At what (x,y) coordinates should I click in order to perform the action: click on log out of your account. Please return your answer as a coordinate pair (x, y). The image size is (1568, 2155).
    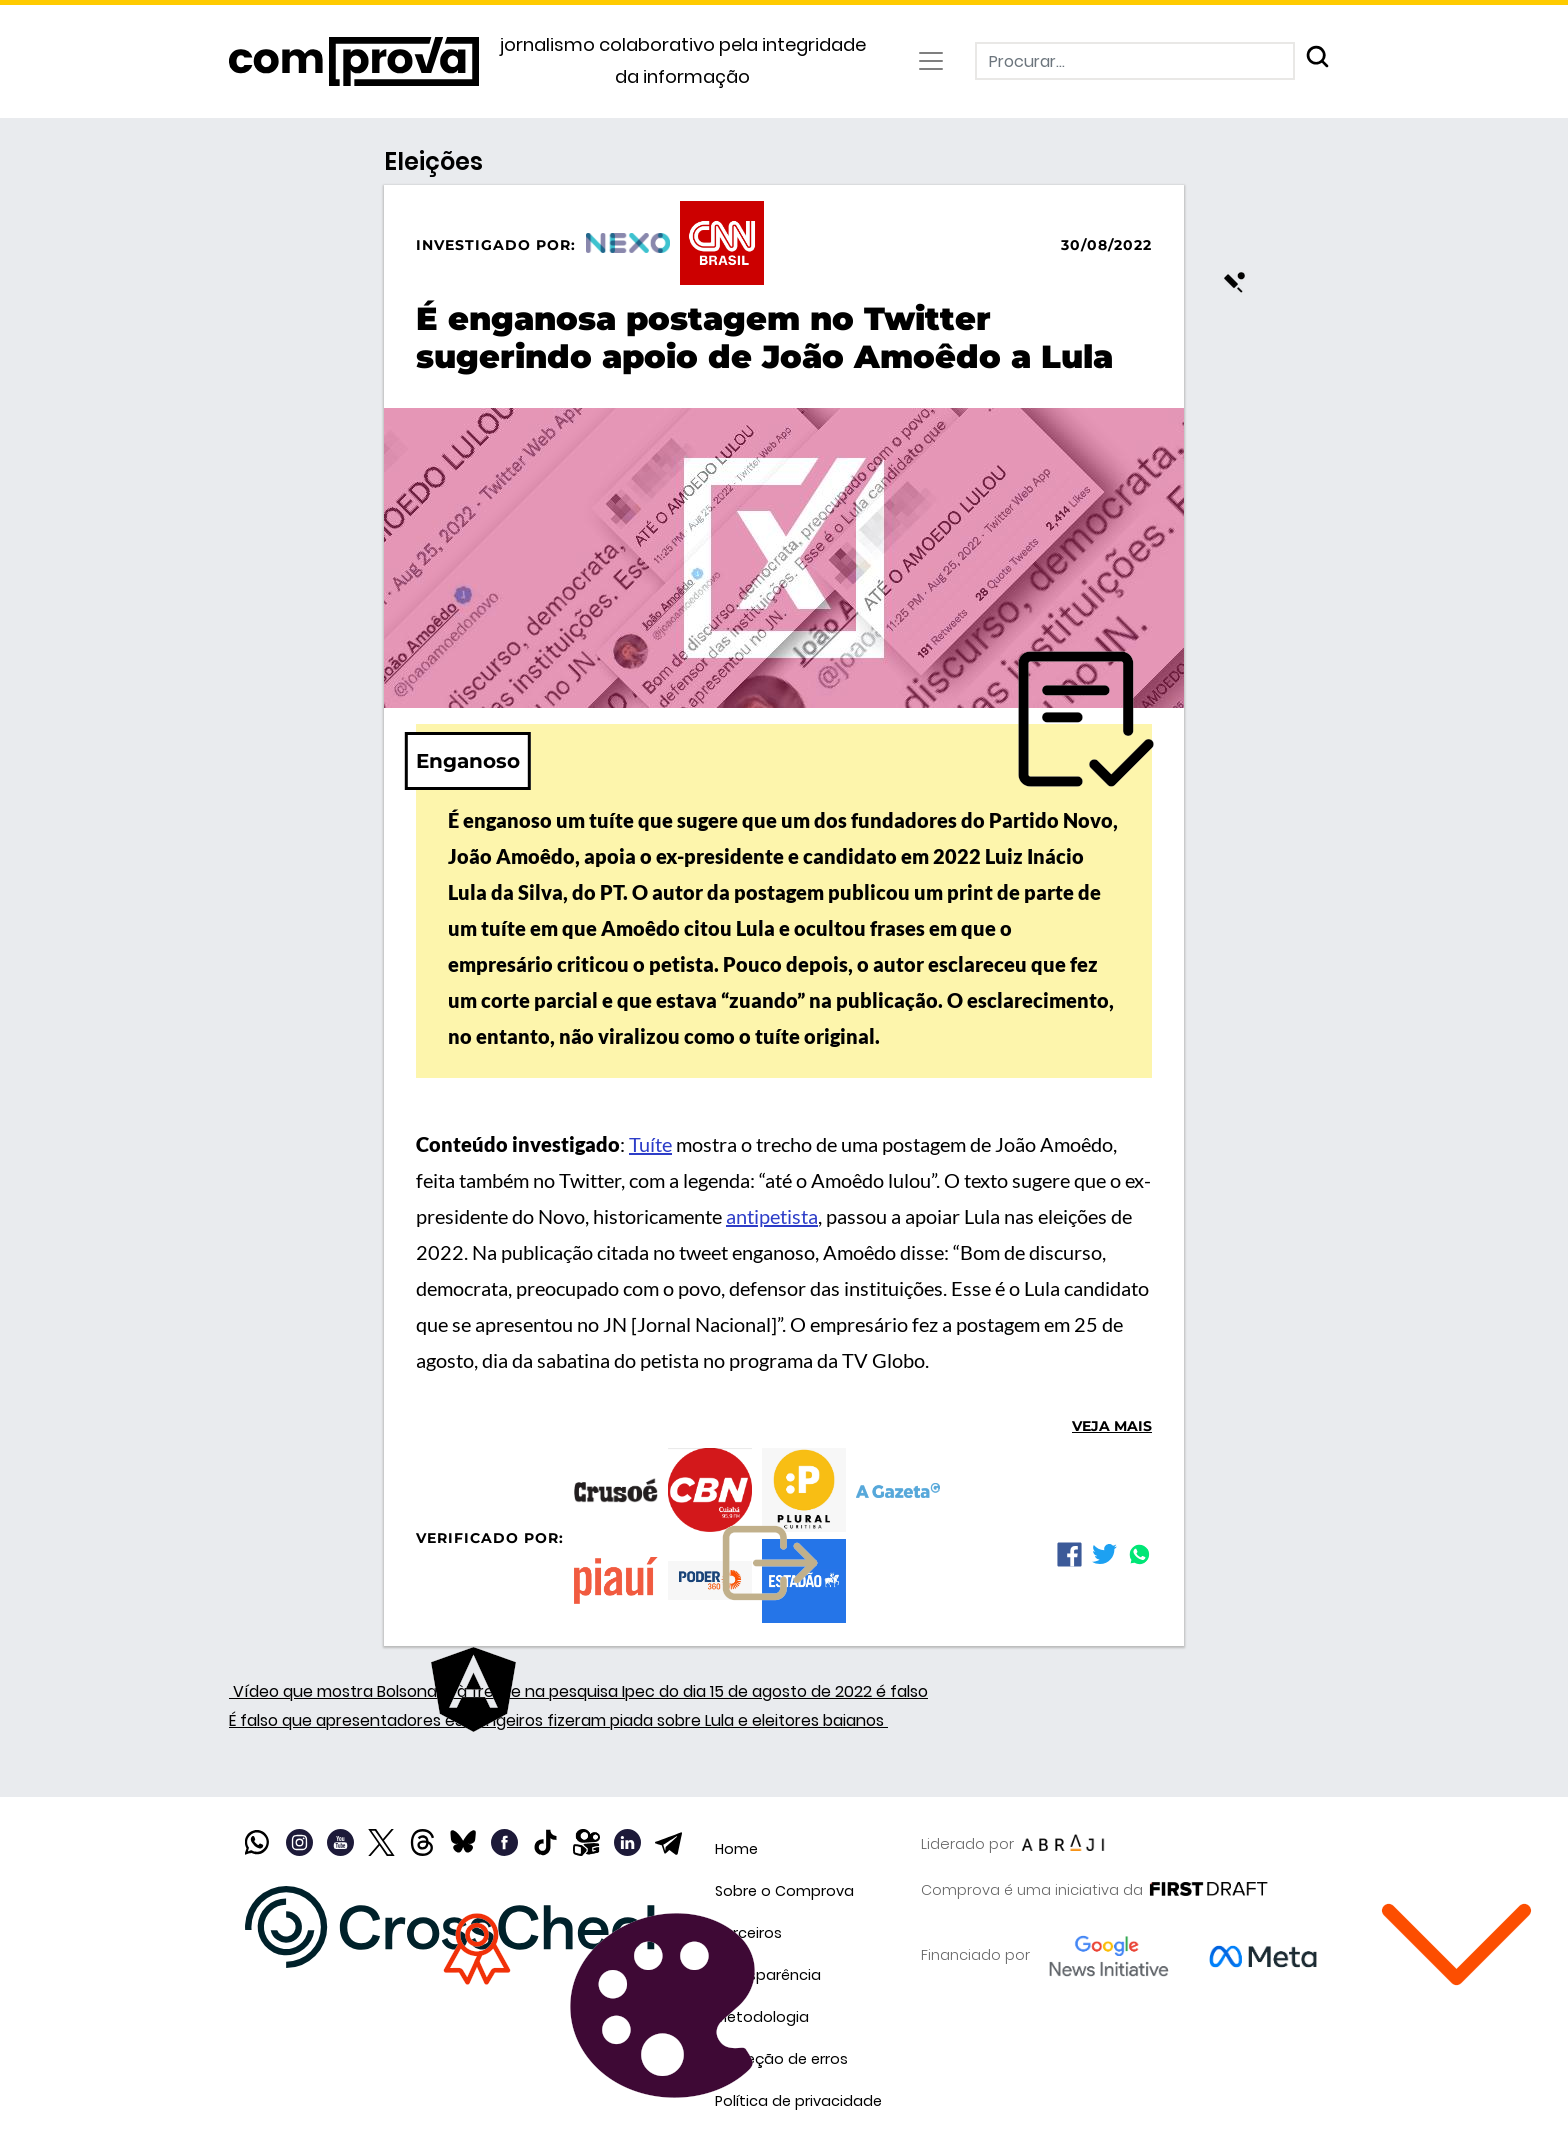
    Looking at the image, I should click on (770, 1563).